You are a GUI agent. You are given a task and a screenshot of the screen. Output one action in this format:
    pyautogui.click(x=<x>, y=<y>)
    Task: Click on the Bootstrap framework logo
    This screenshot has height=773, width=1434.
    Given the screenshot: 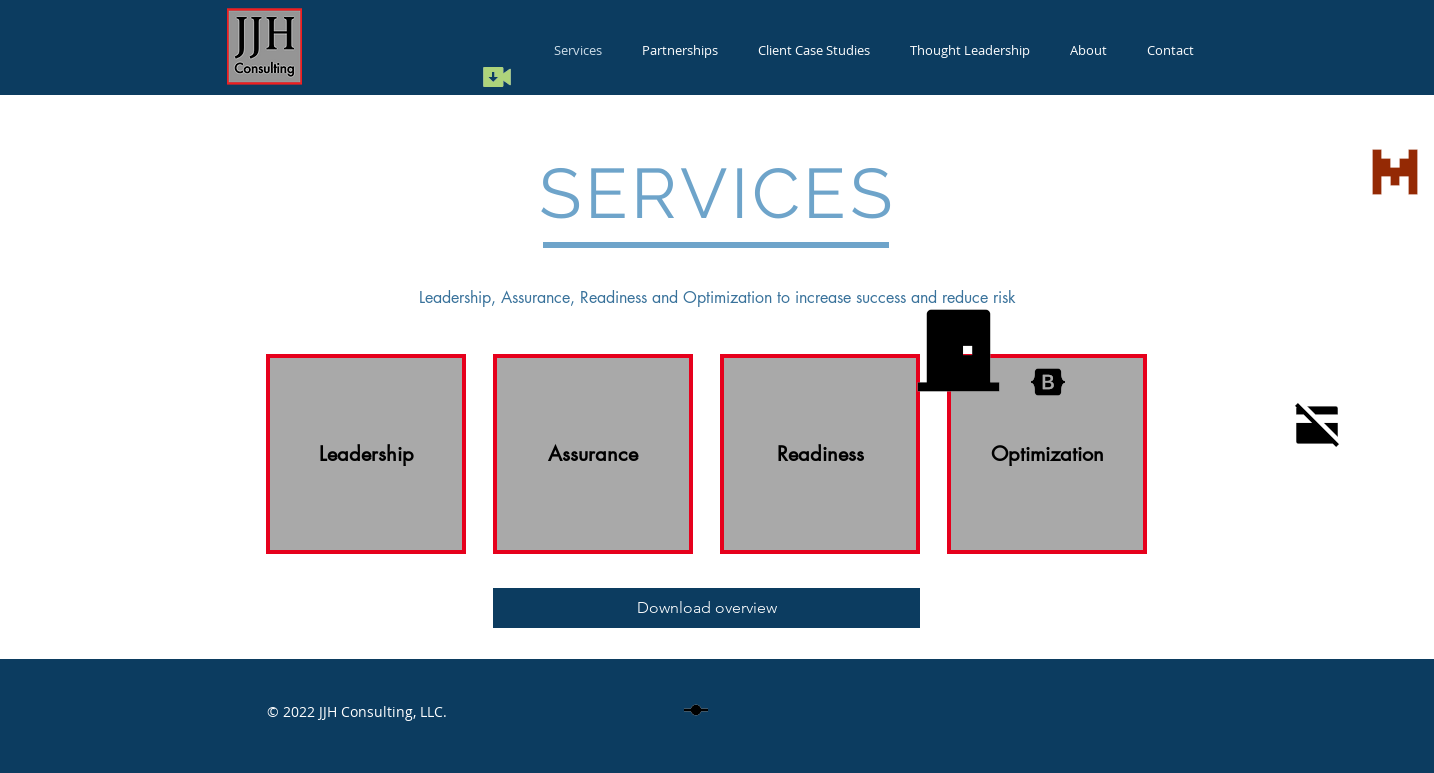 What is the action you would take?
    pyautogui.click(x=1048, y=382)
    